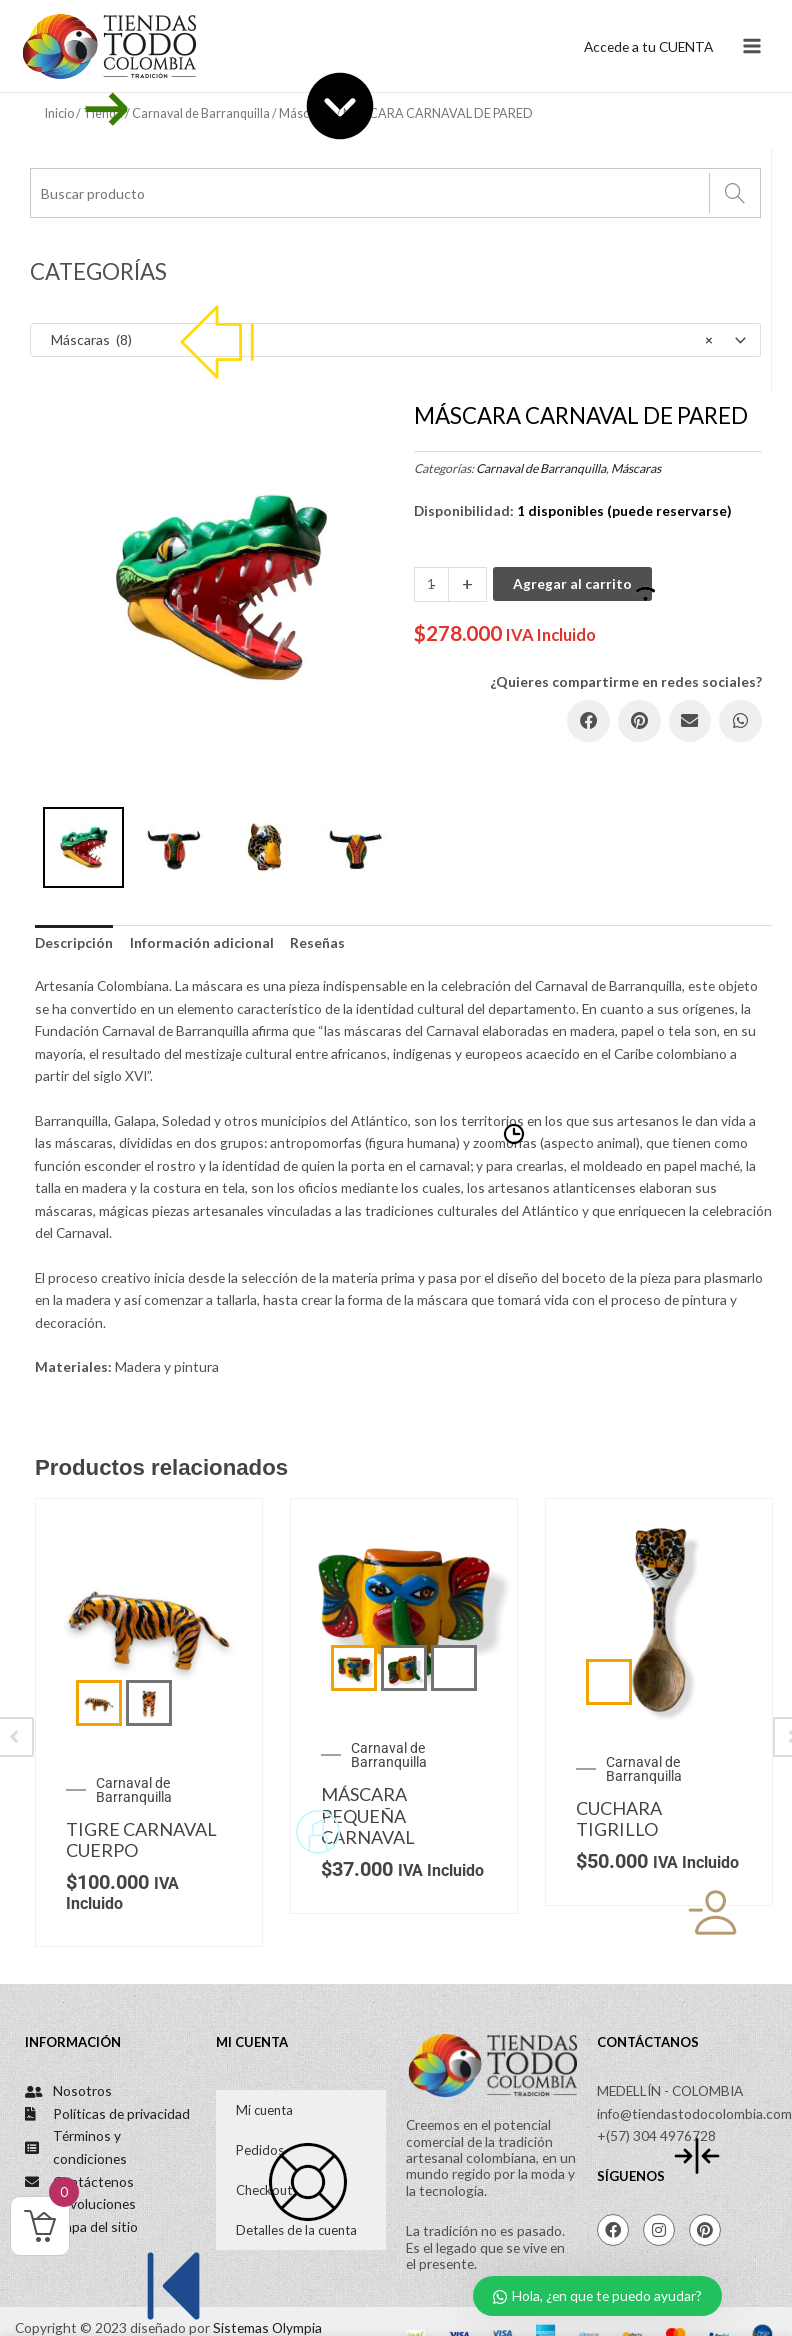 The width and height of the screenshot is (792, 2336). Describe the element at coordinates (697, 2156) in the screenshot. I see `collapse or minimize horizontal content` at that location.